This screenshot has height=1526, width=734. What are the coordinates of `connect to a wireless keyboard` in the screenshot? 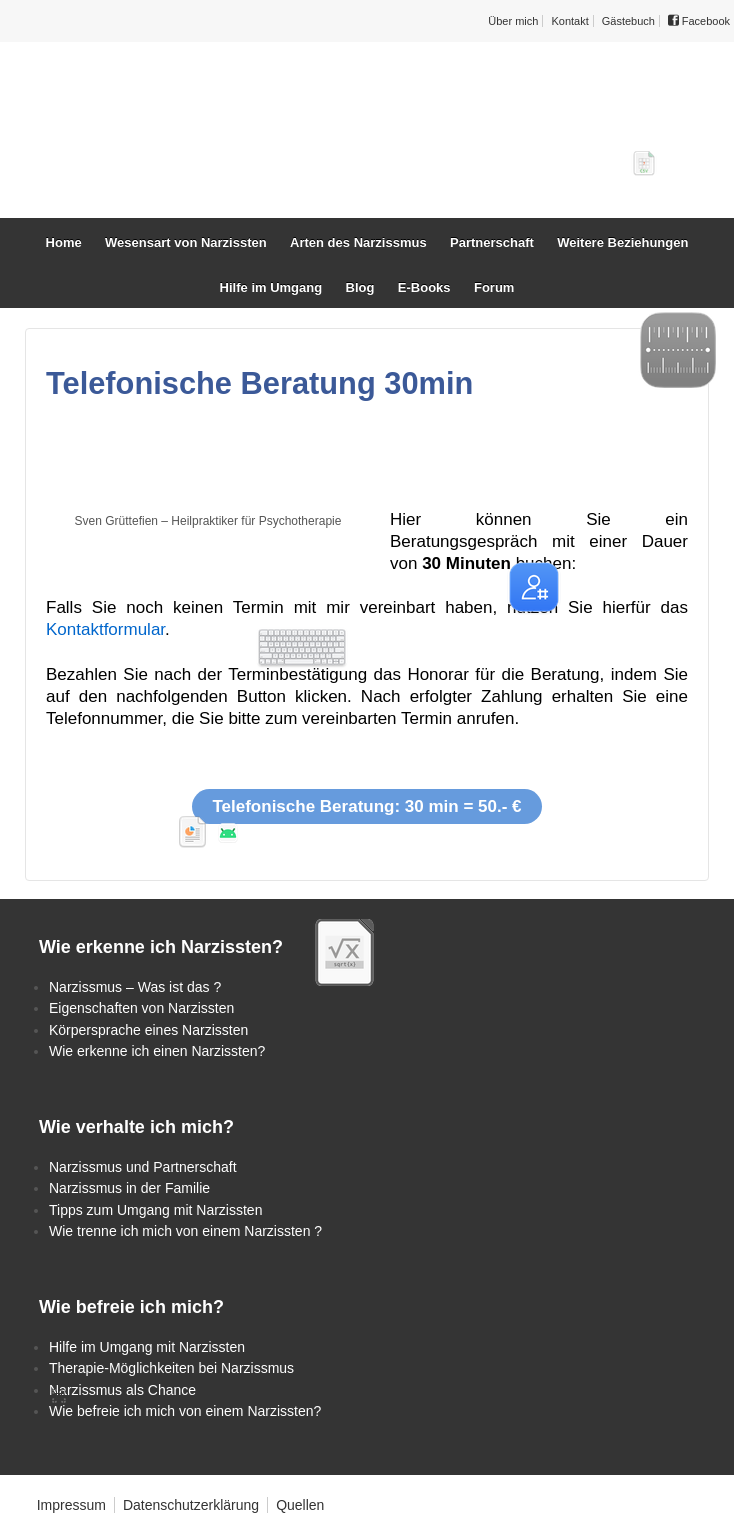 It's located at (302, 647).